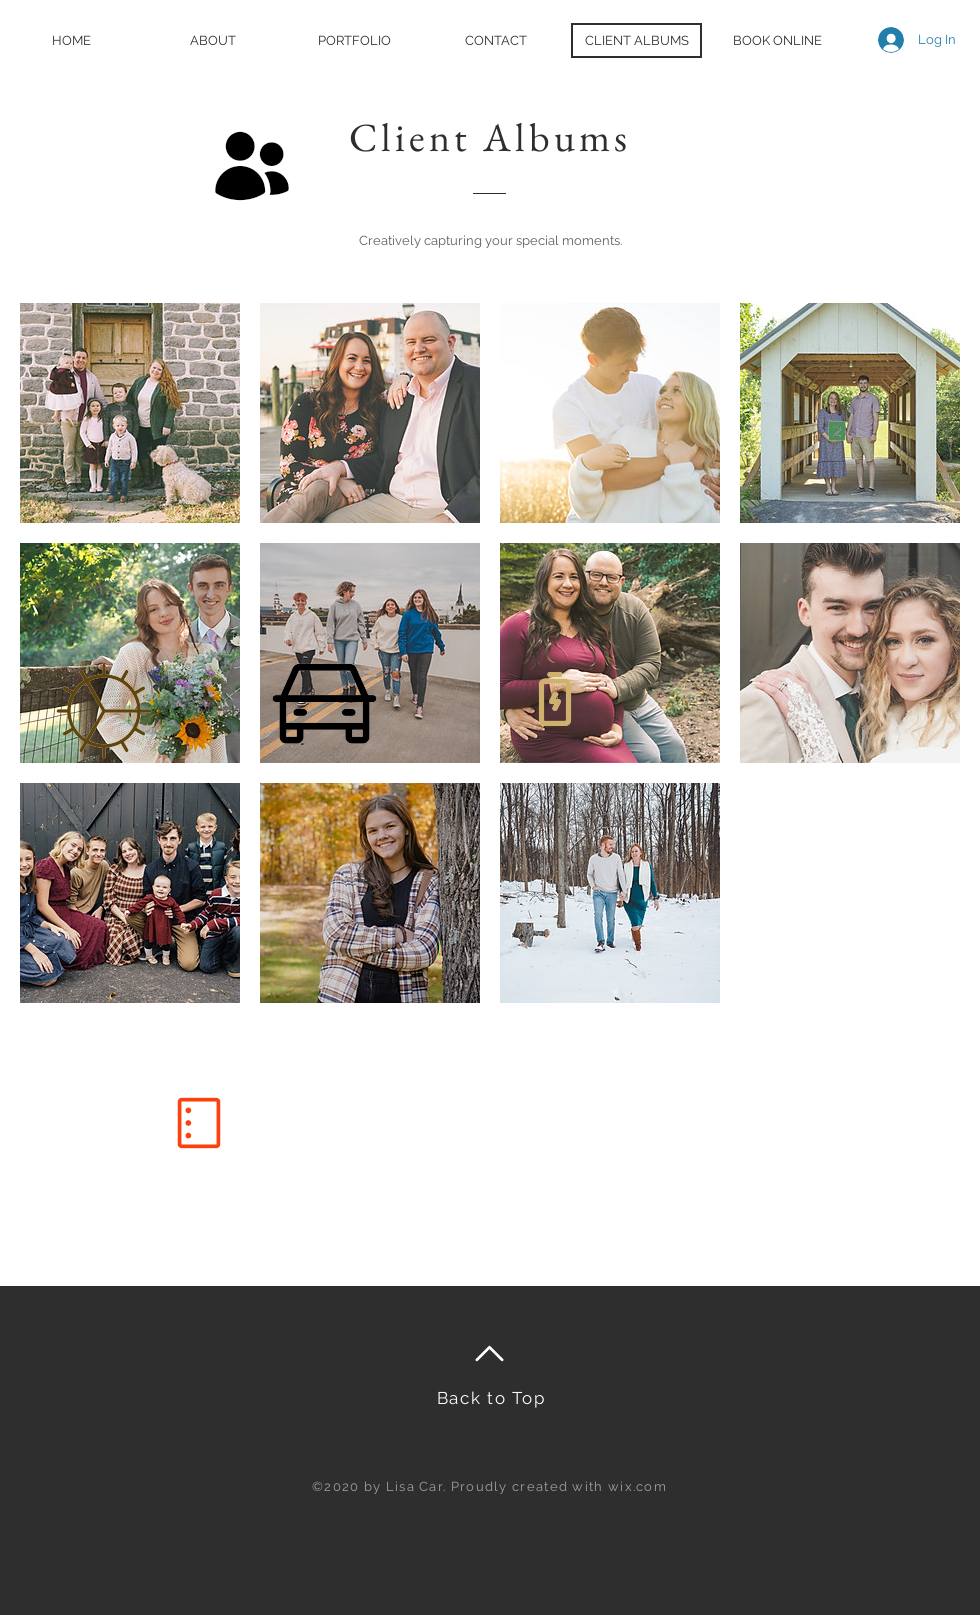 This screenshot has height=1615, width=980. I want to click on view screenplay or script documents, so click(199, 1123).